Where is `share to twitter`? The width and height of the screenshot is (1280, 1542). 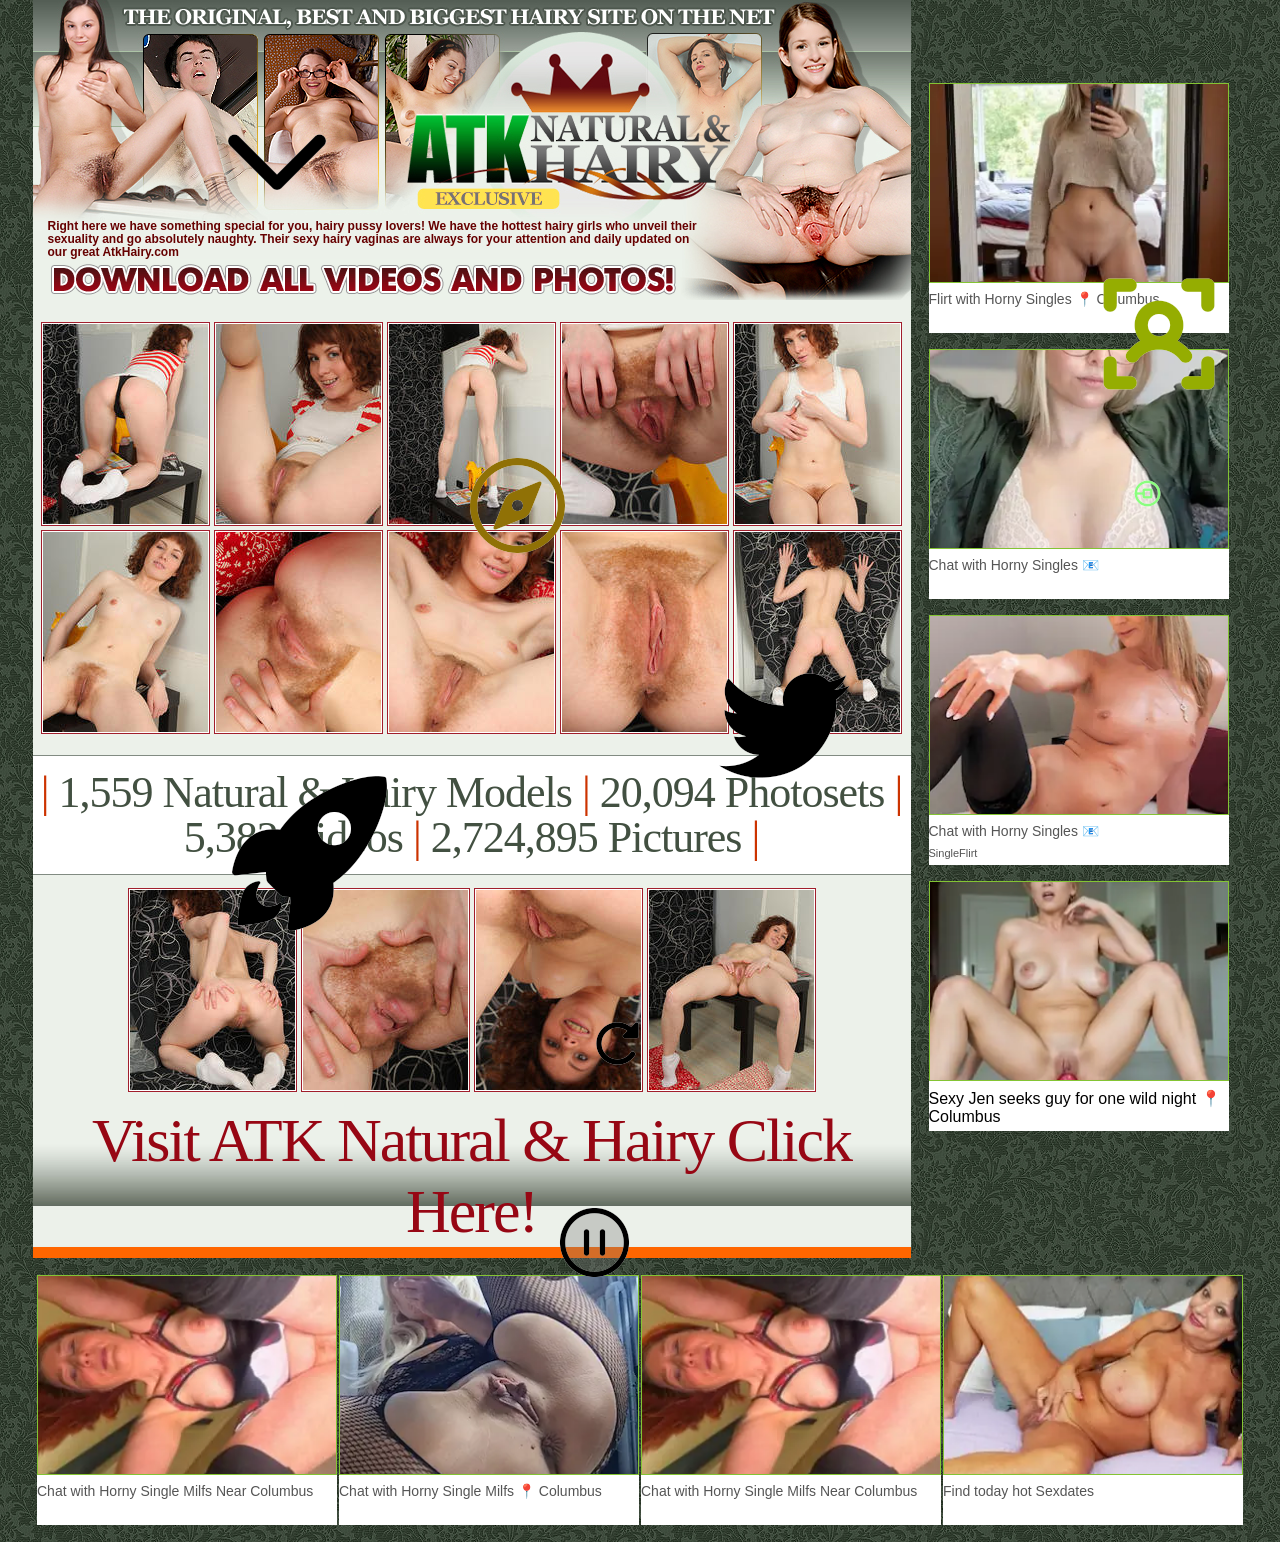 share to twitter is located at coordinates (784, 725).